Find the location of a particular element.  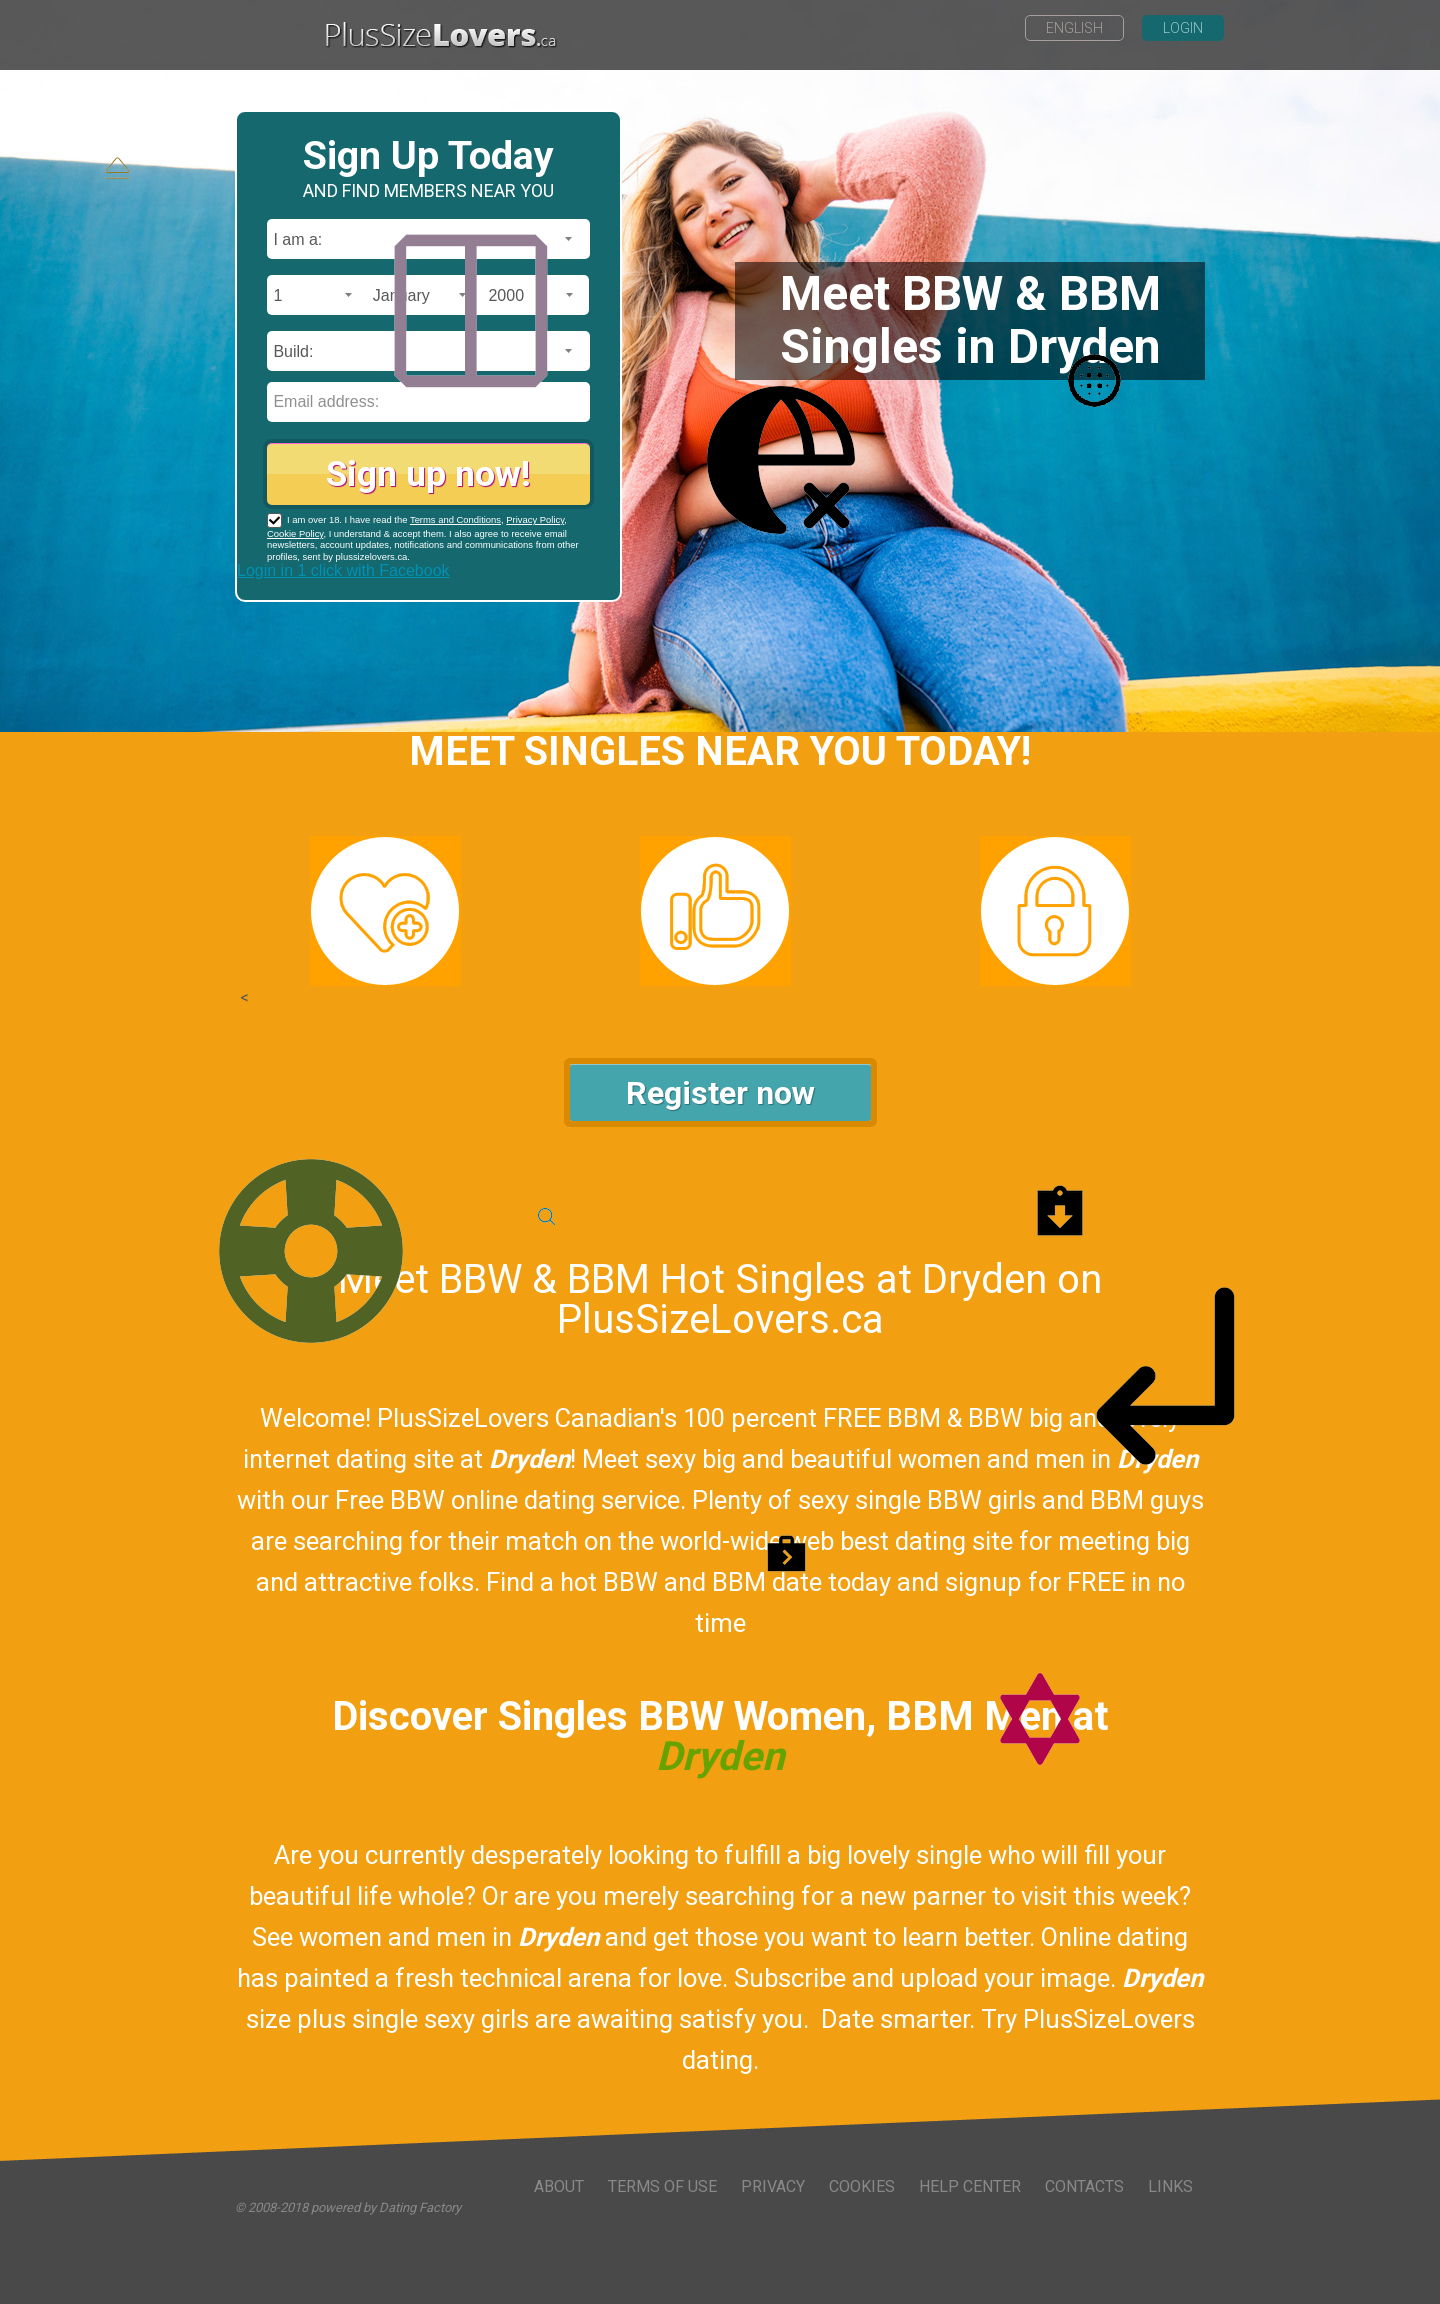

apply circular blur effect to image is located at coordinates (1094, 380).